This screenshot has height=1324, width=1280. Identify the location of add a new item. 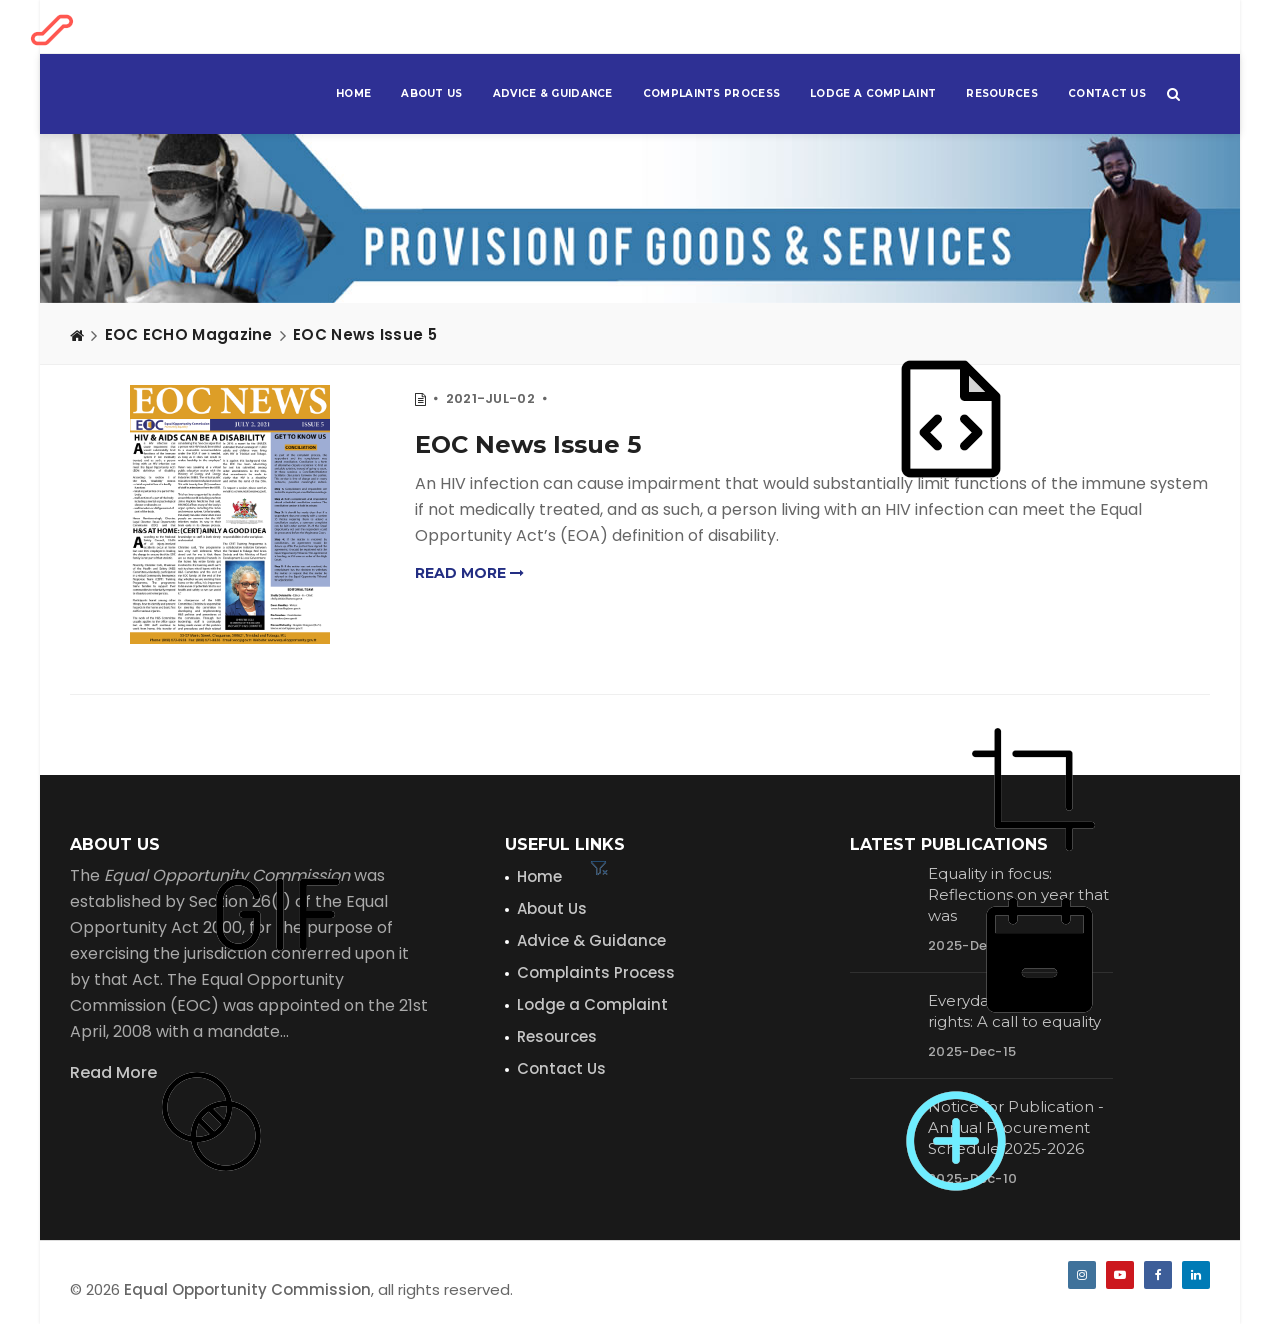
(956, 1141).